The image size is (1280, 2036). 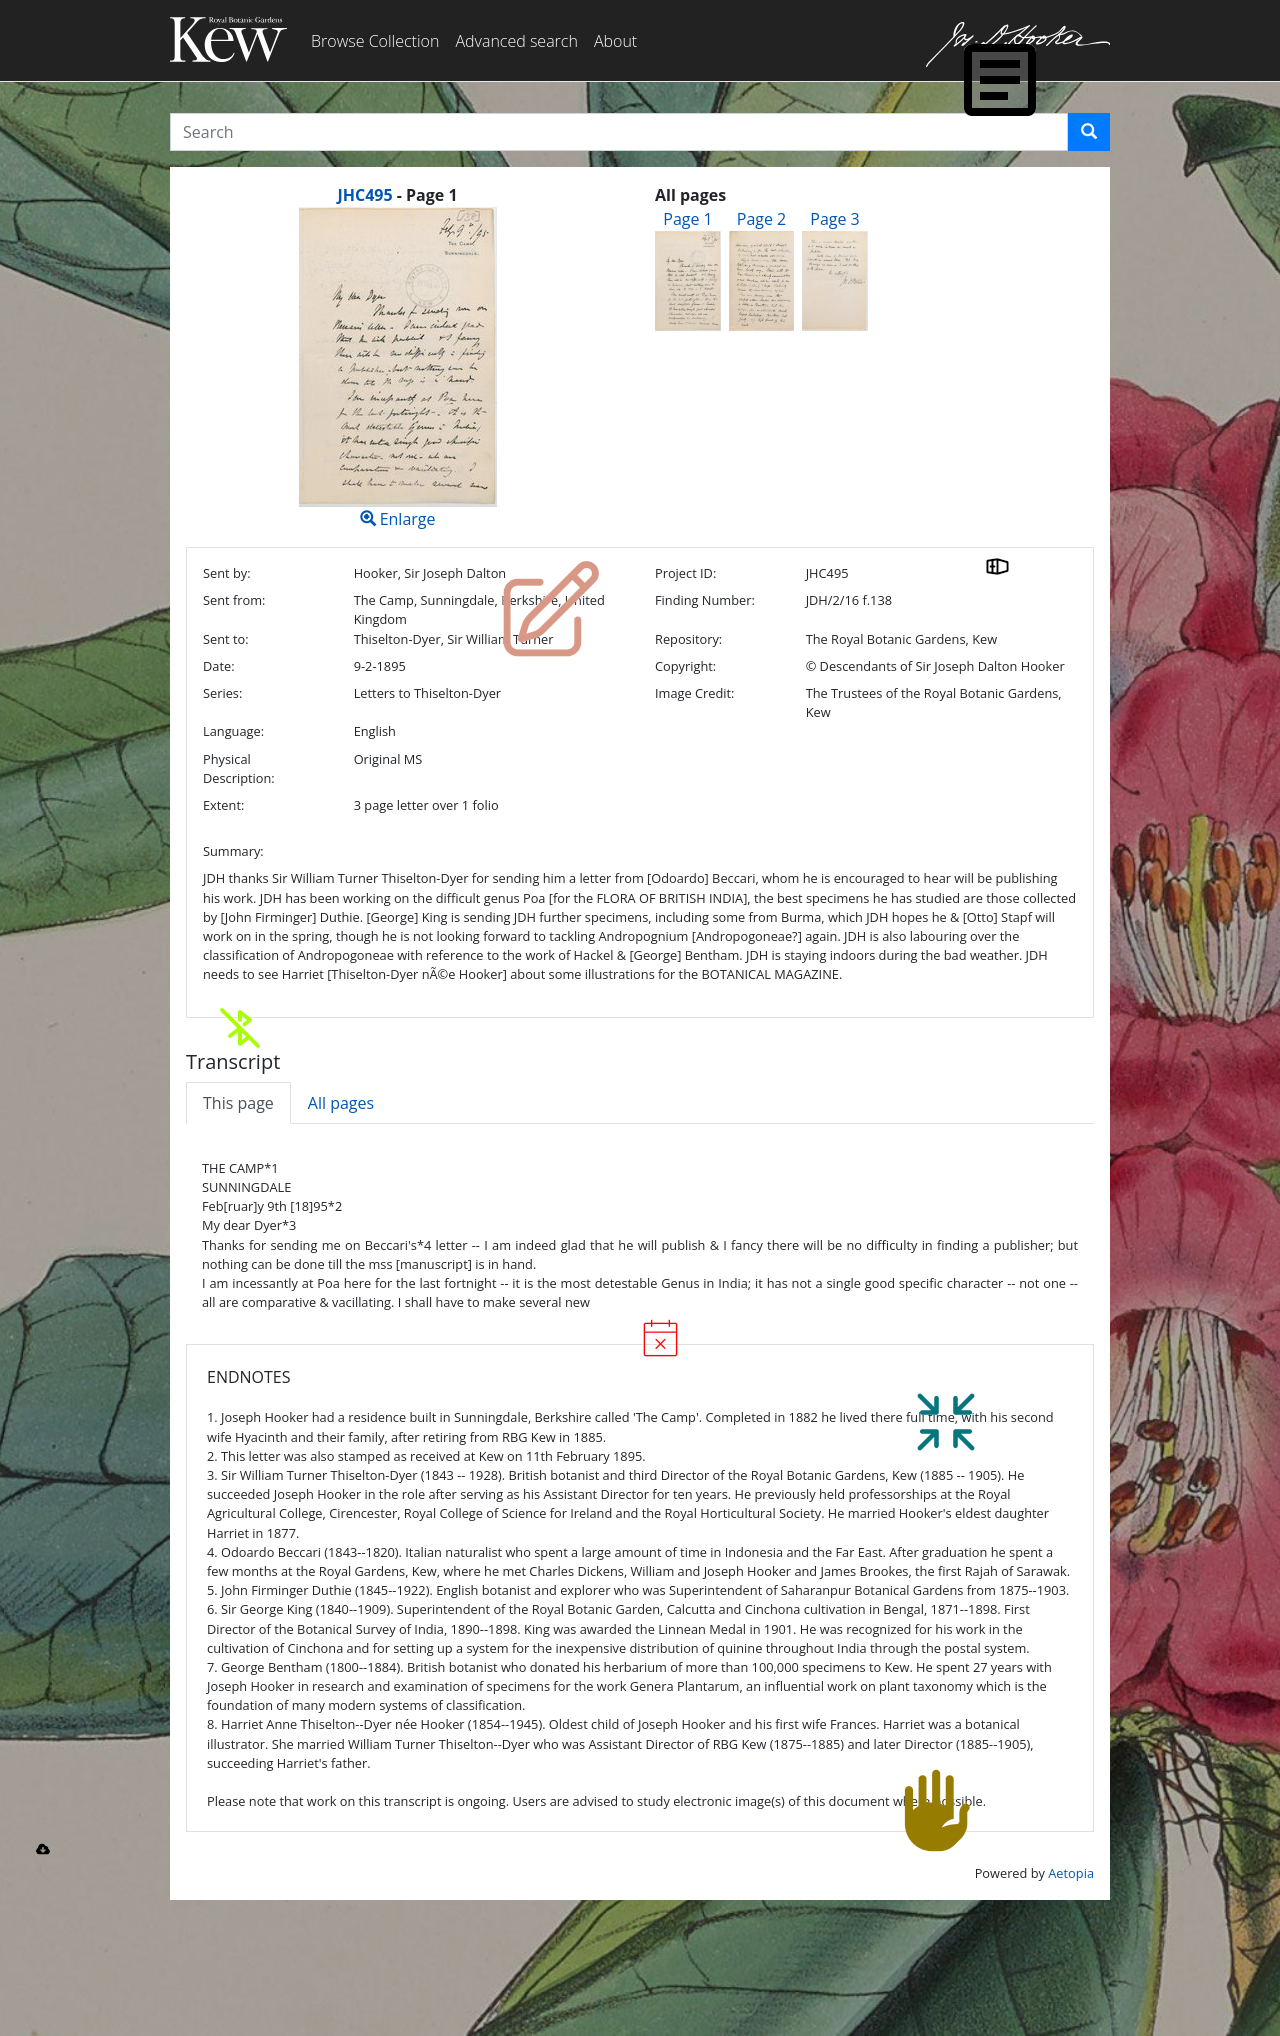 What do you see at coordinates (549, 610) in the screenshot?
I see `edit or compose a new document` at bounding box center [549, 610].